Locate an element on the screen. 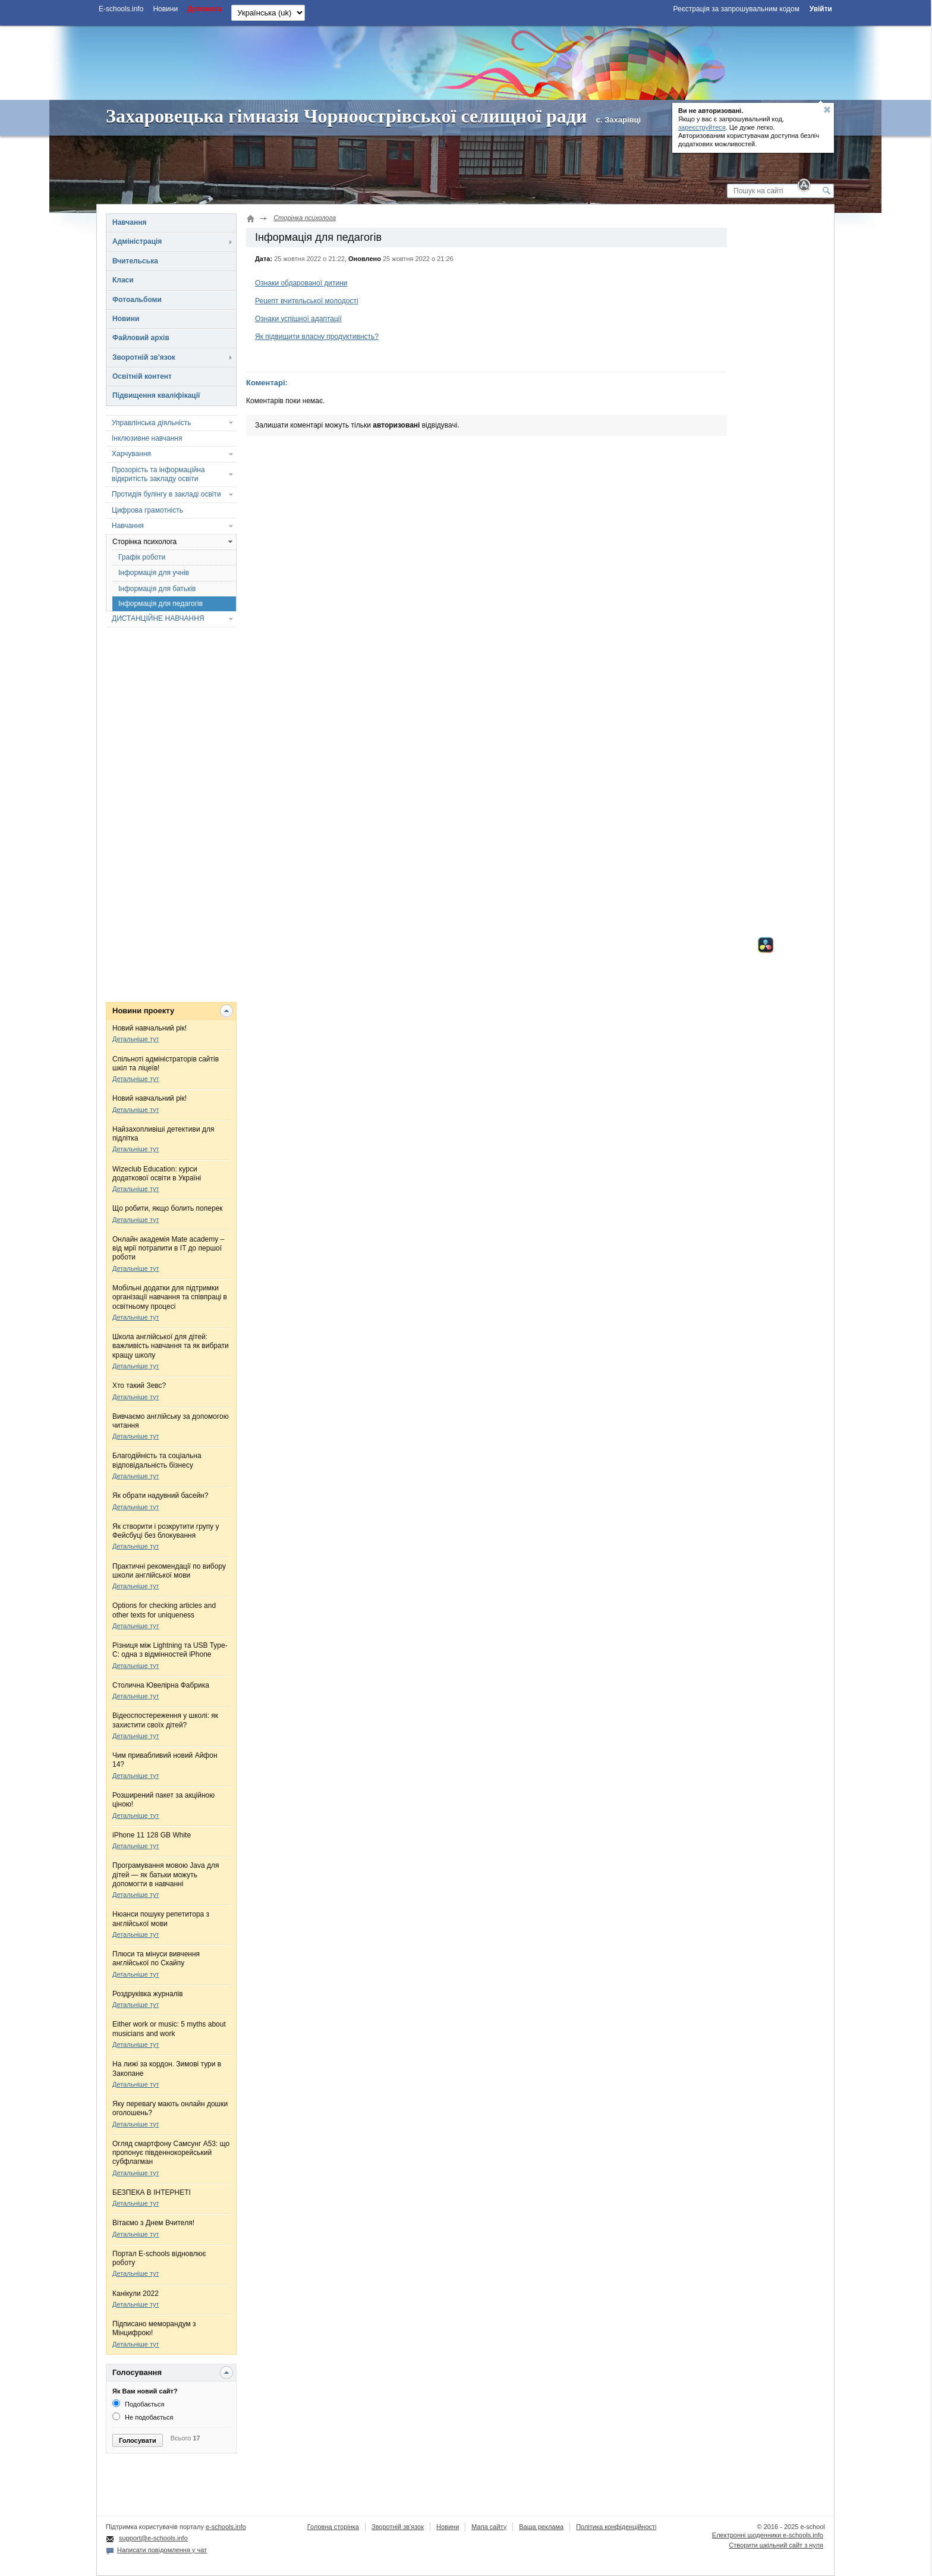  open DaVinci Resolve video editing application is located at coordinates (766, 945).